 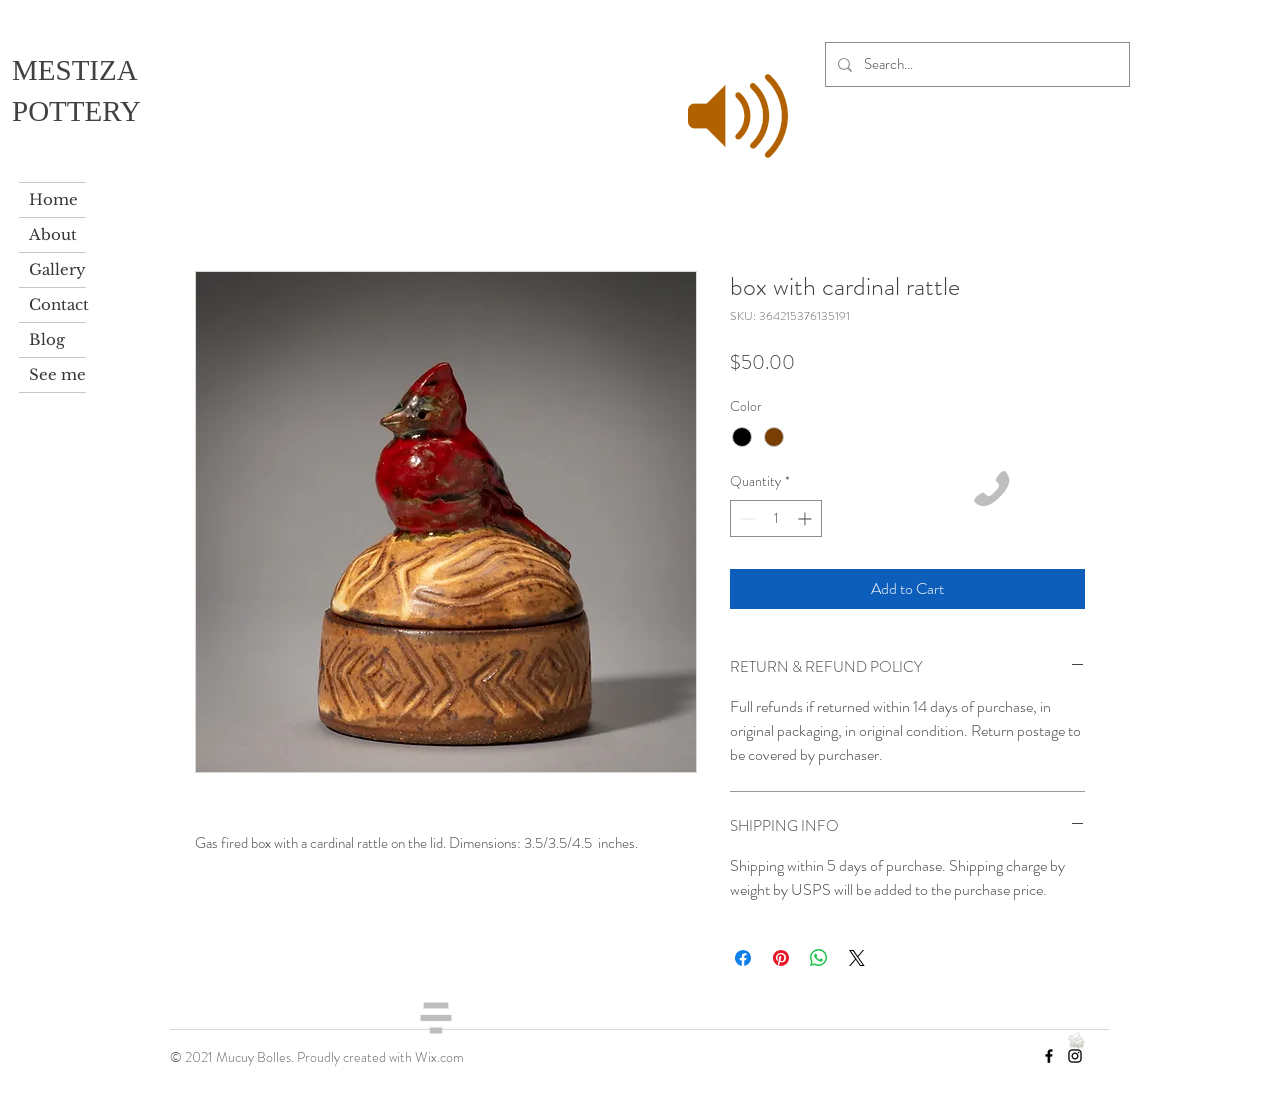 I want to click on start a phone call, so click(x=991, y=488).